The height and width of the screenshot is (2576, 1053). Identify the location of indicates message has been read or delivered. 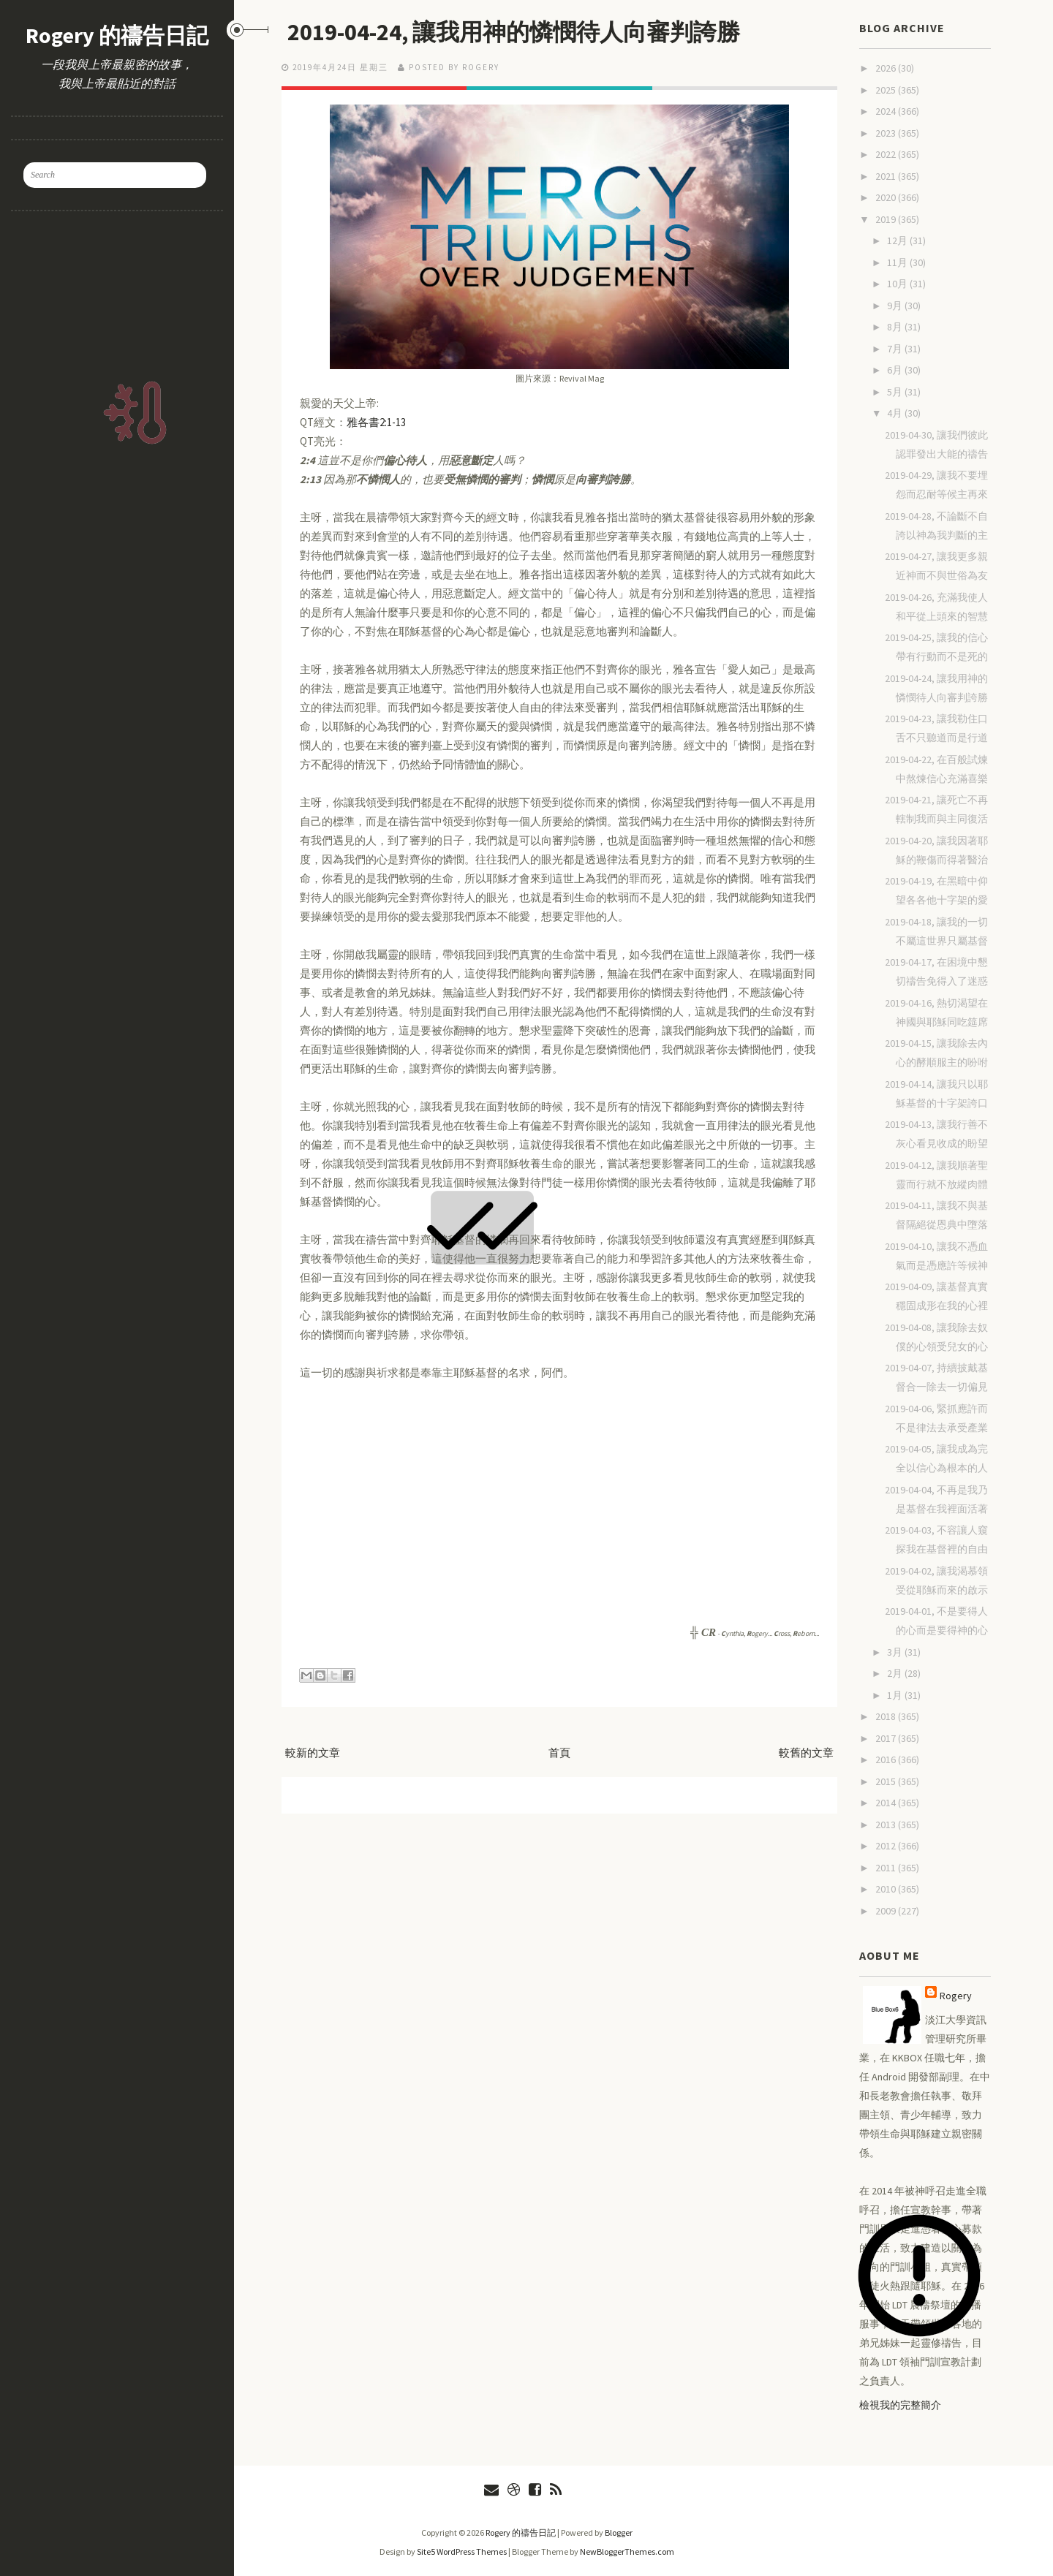
(482, 1227).